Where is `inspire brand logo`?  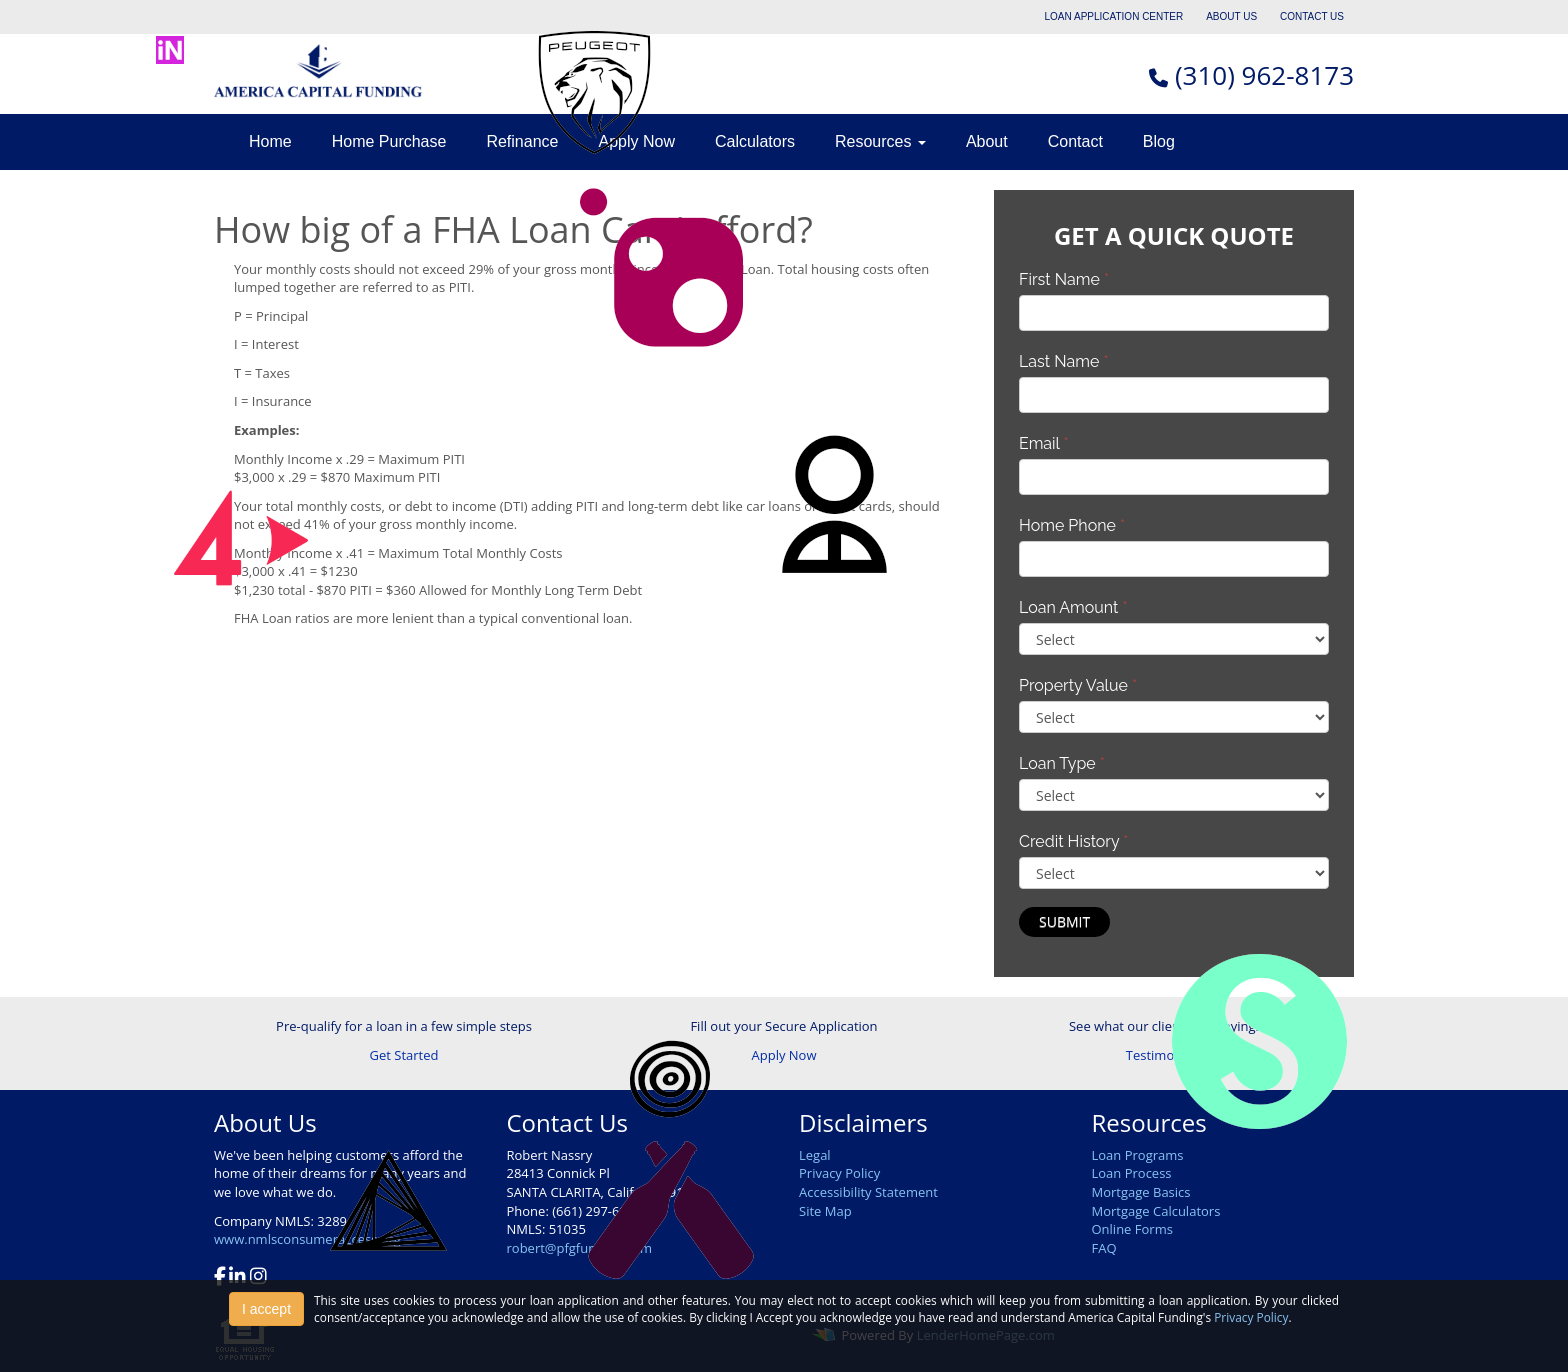
inspire brand logo is located at coordinates (170, 50).